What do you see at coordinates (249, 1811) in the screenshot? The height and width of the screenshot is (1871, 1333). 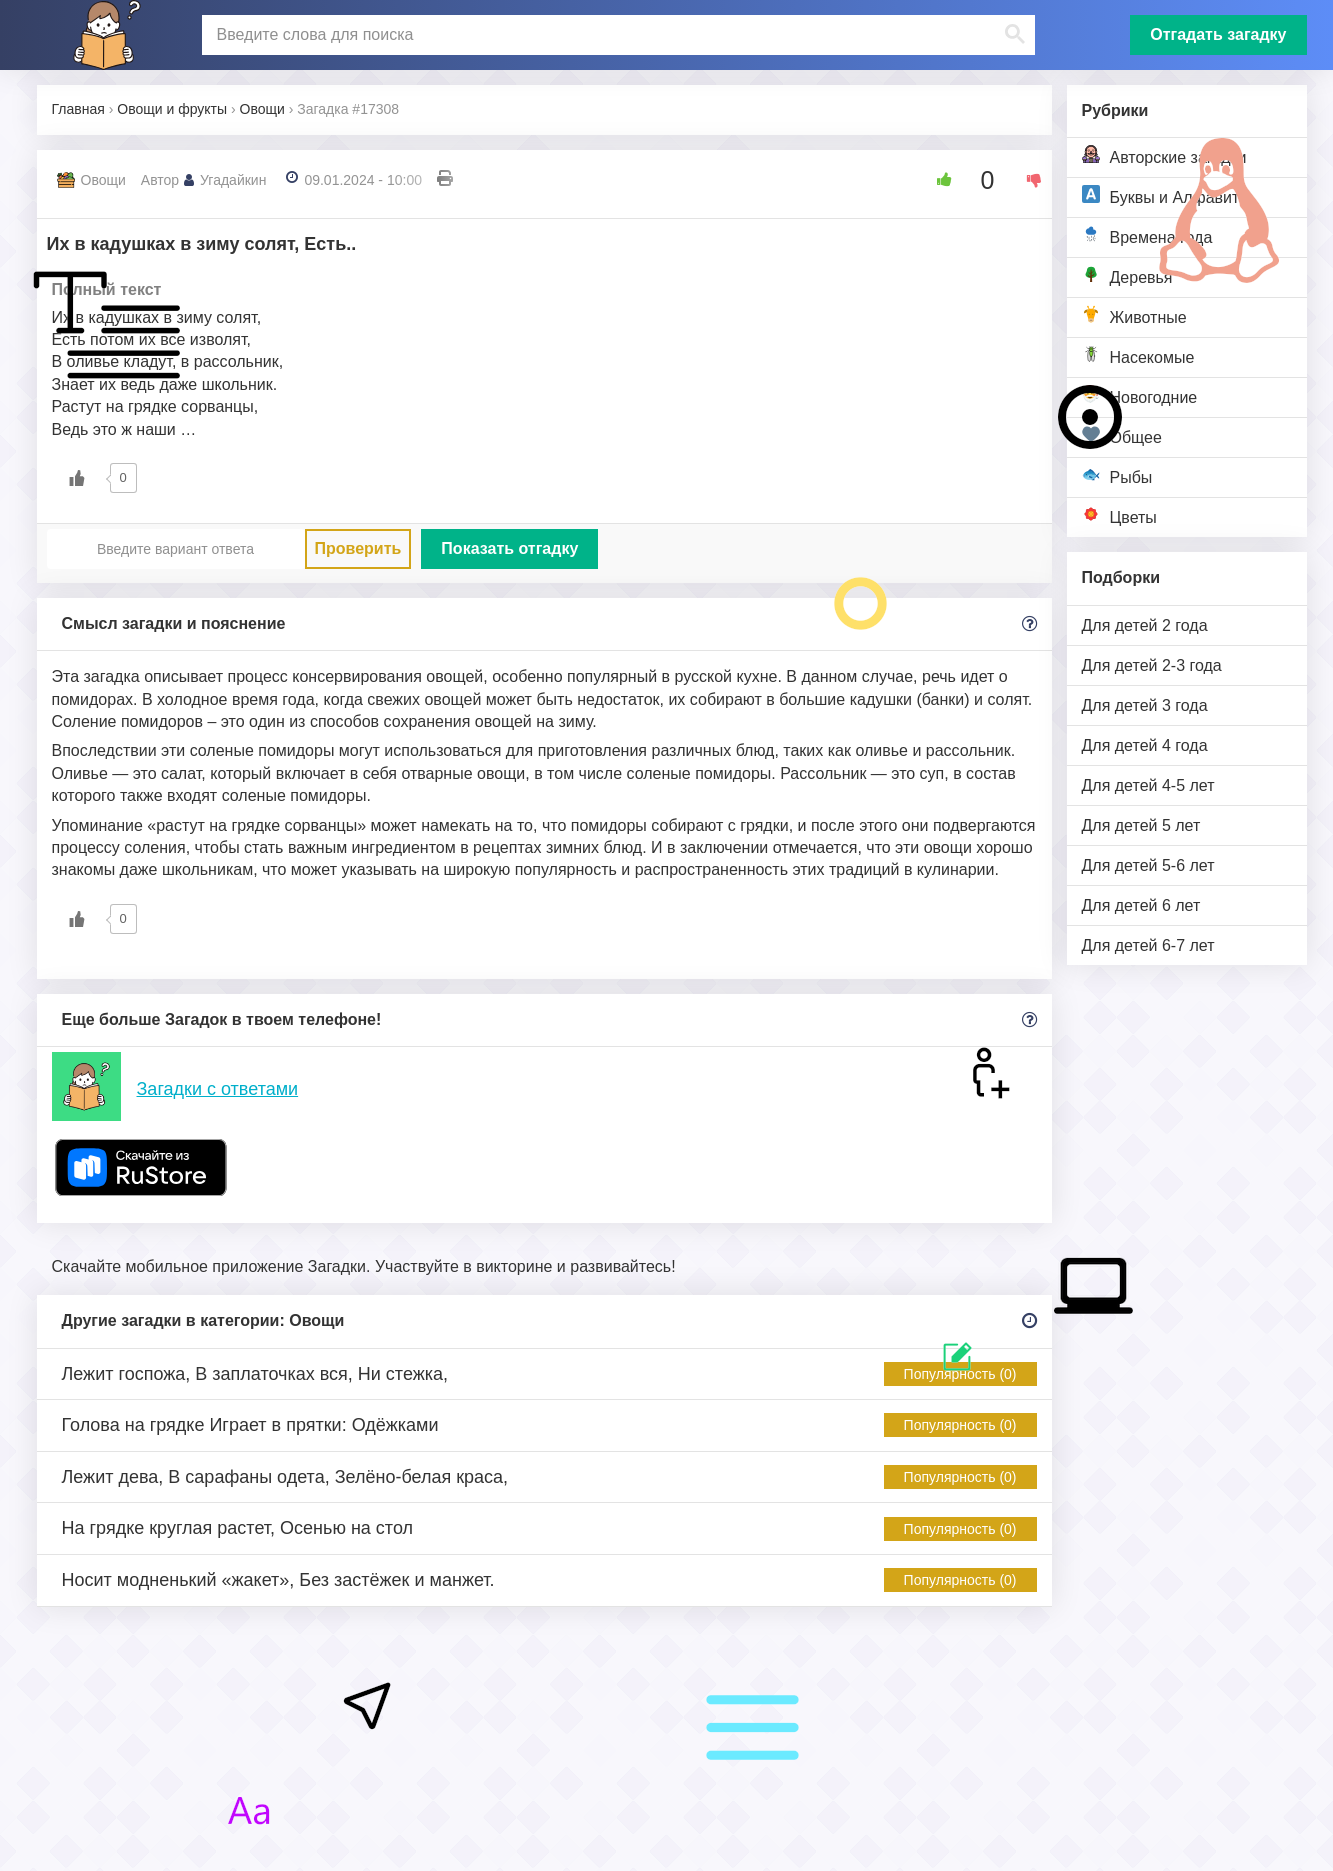 I see `toggle case-sensitive search` at bounding box center [249, 1811].